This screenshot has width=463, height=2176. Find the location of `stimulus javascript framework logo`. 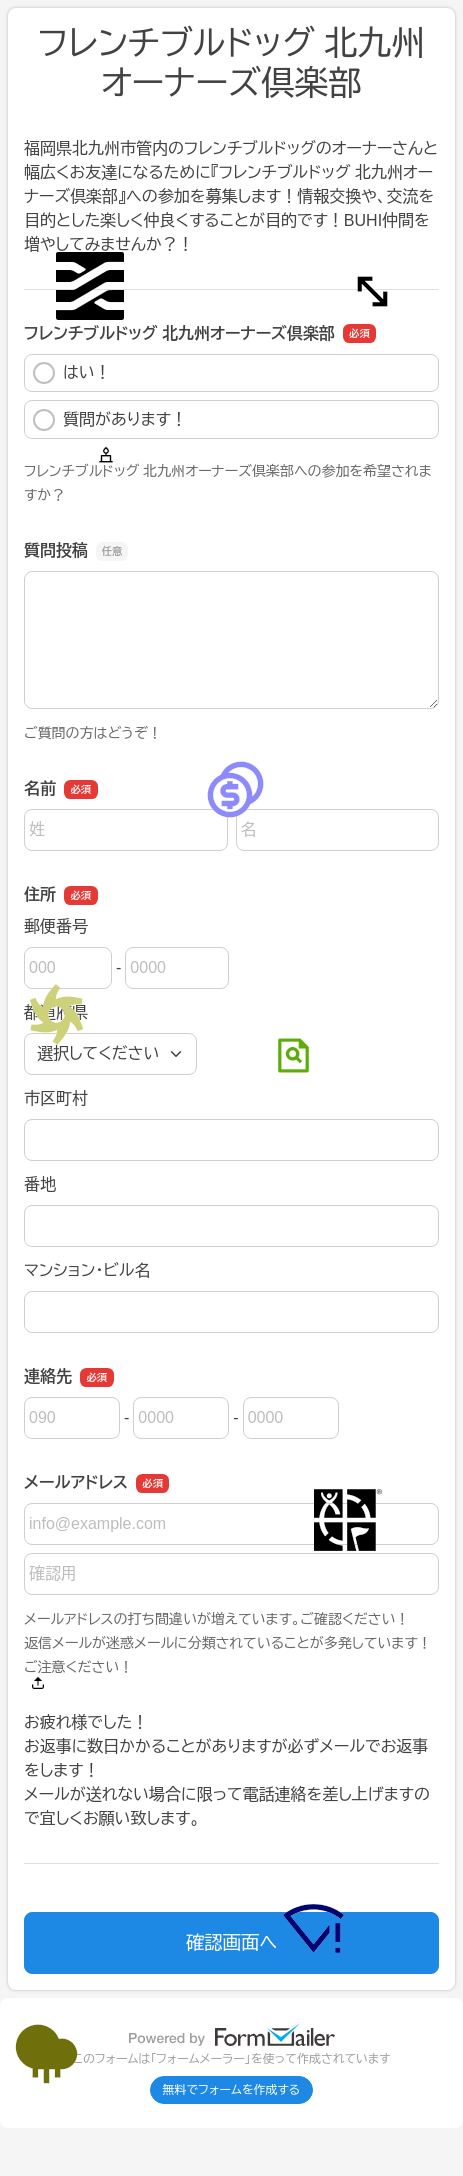

stimulus javascript framework logo is located at coordinates (90, 286).